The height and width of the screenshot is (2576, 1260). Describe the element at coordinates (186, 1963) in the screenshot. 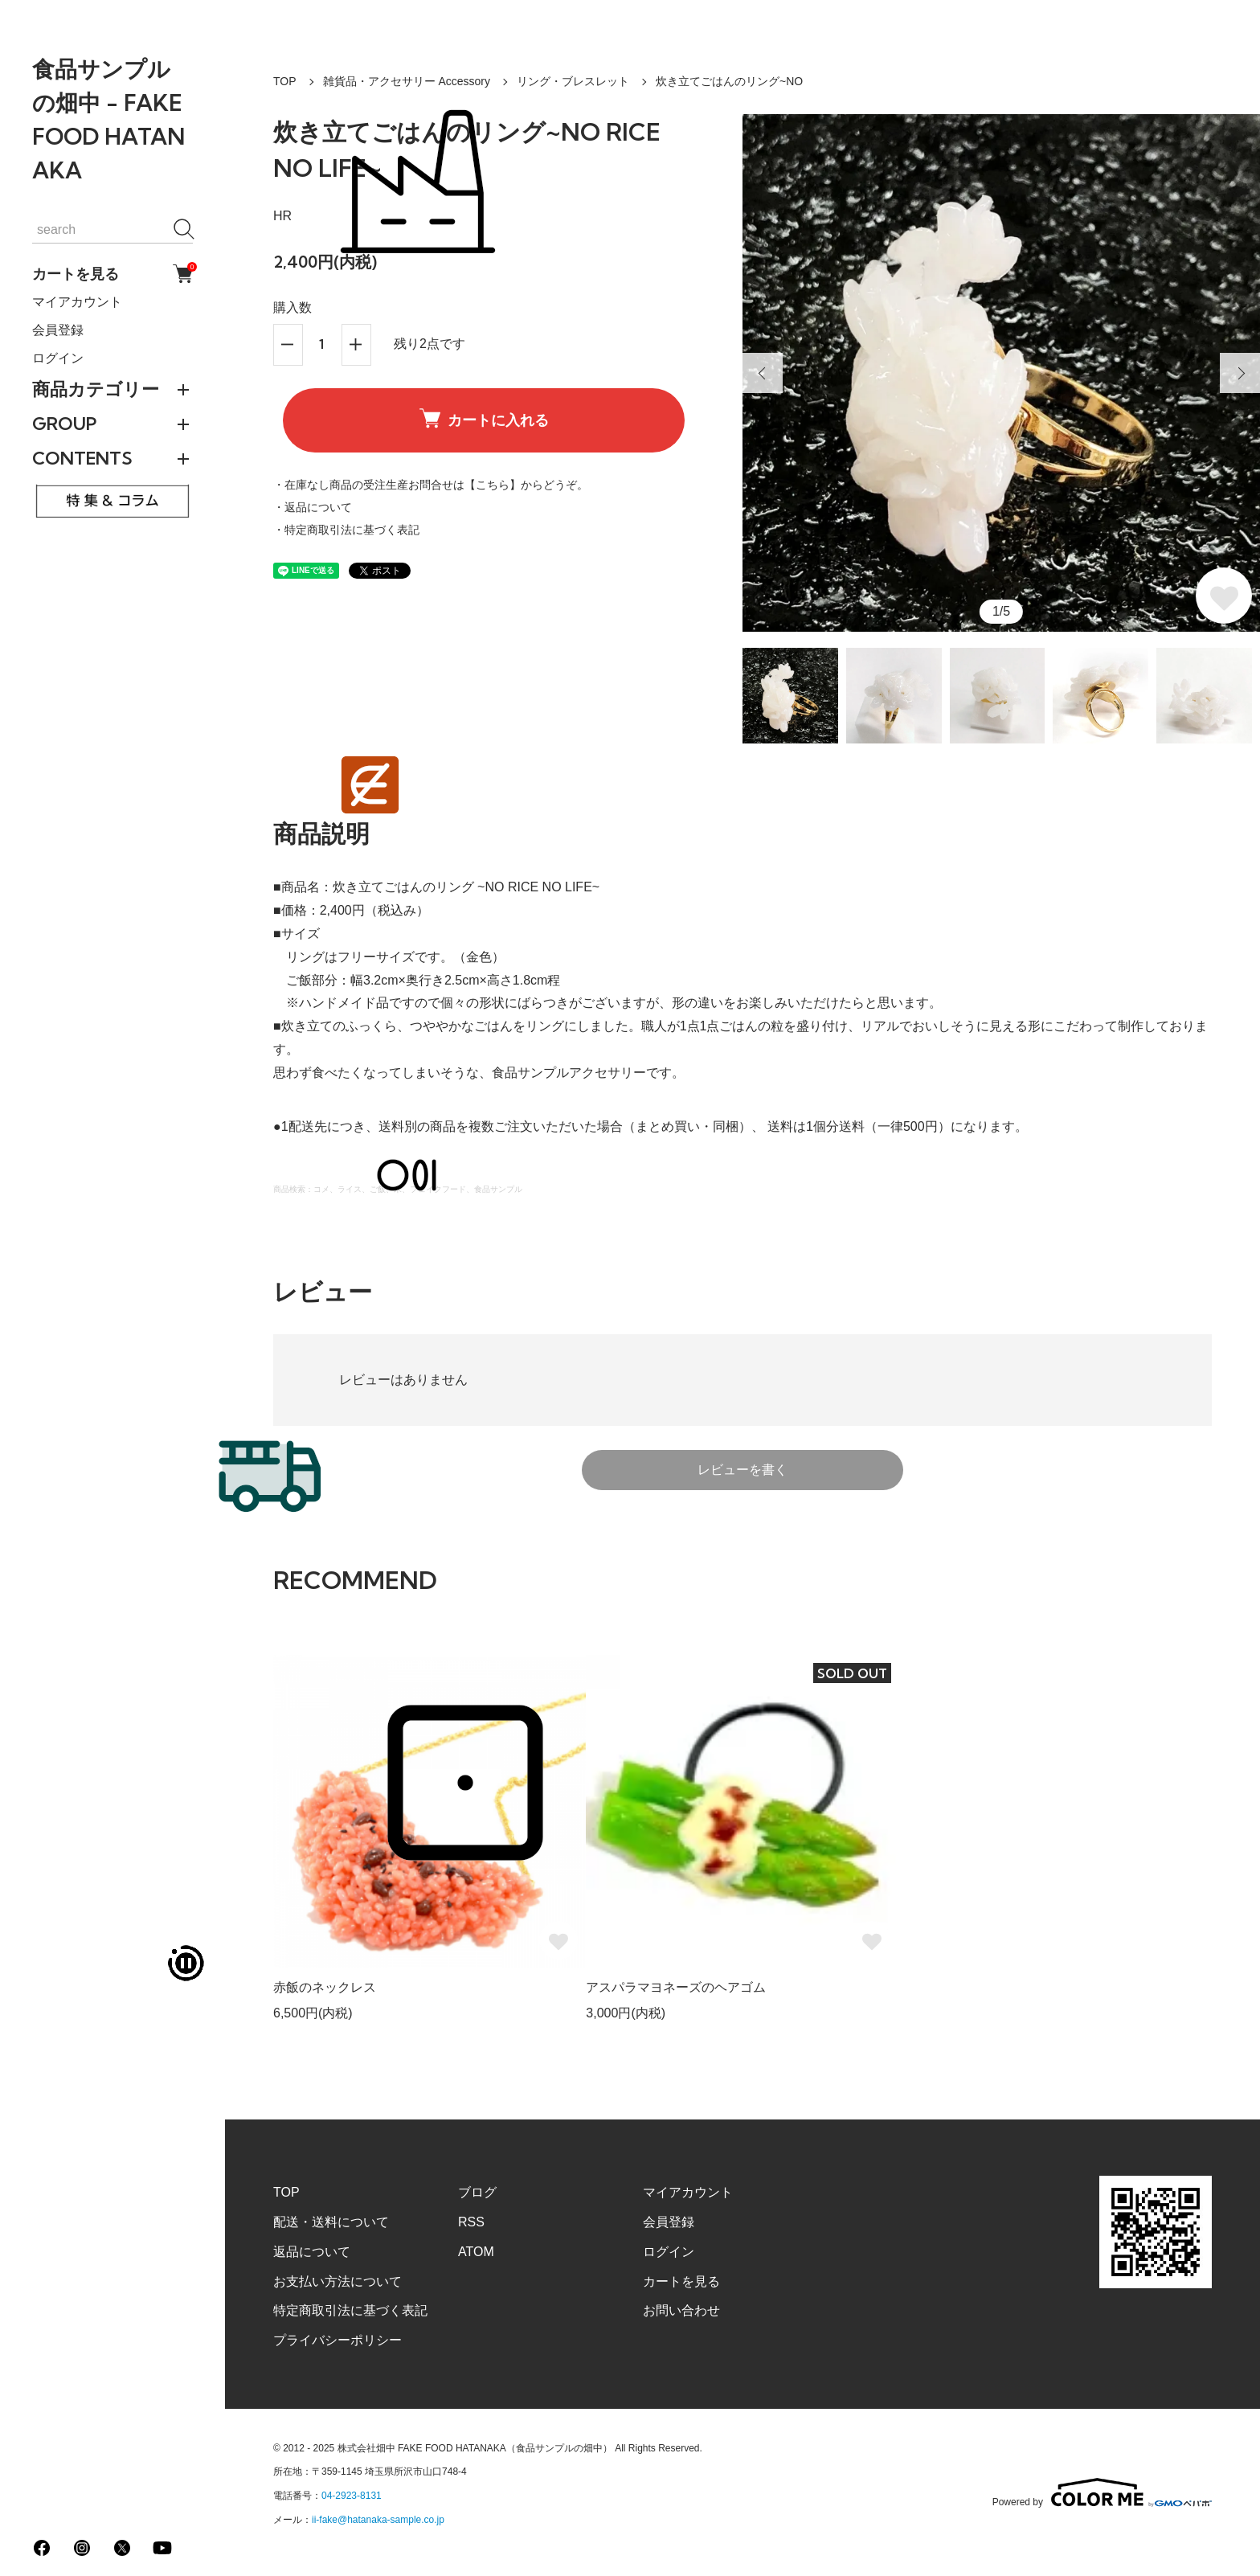

I see `pause motion photo playback` at that location.